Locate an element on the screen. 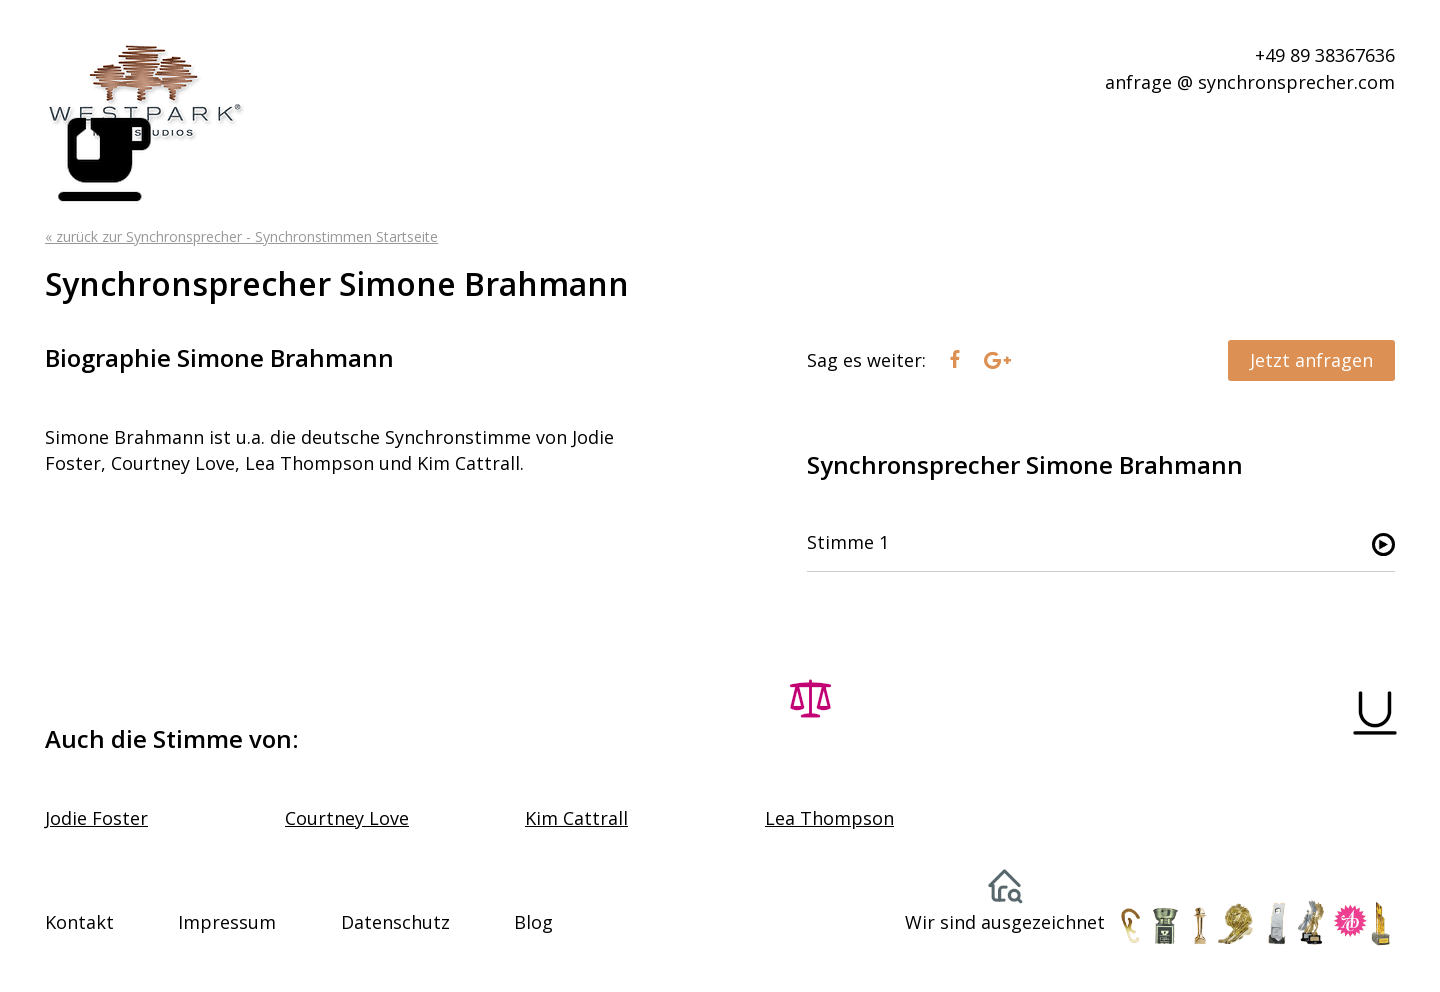 Image resolution: width=1440 pixels, height=992 pixels. apply underline formatting to selected text is located at coordinates (1375, 713).